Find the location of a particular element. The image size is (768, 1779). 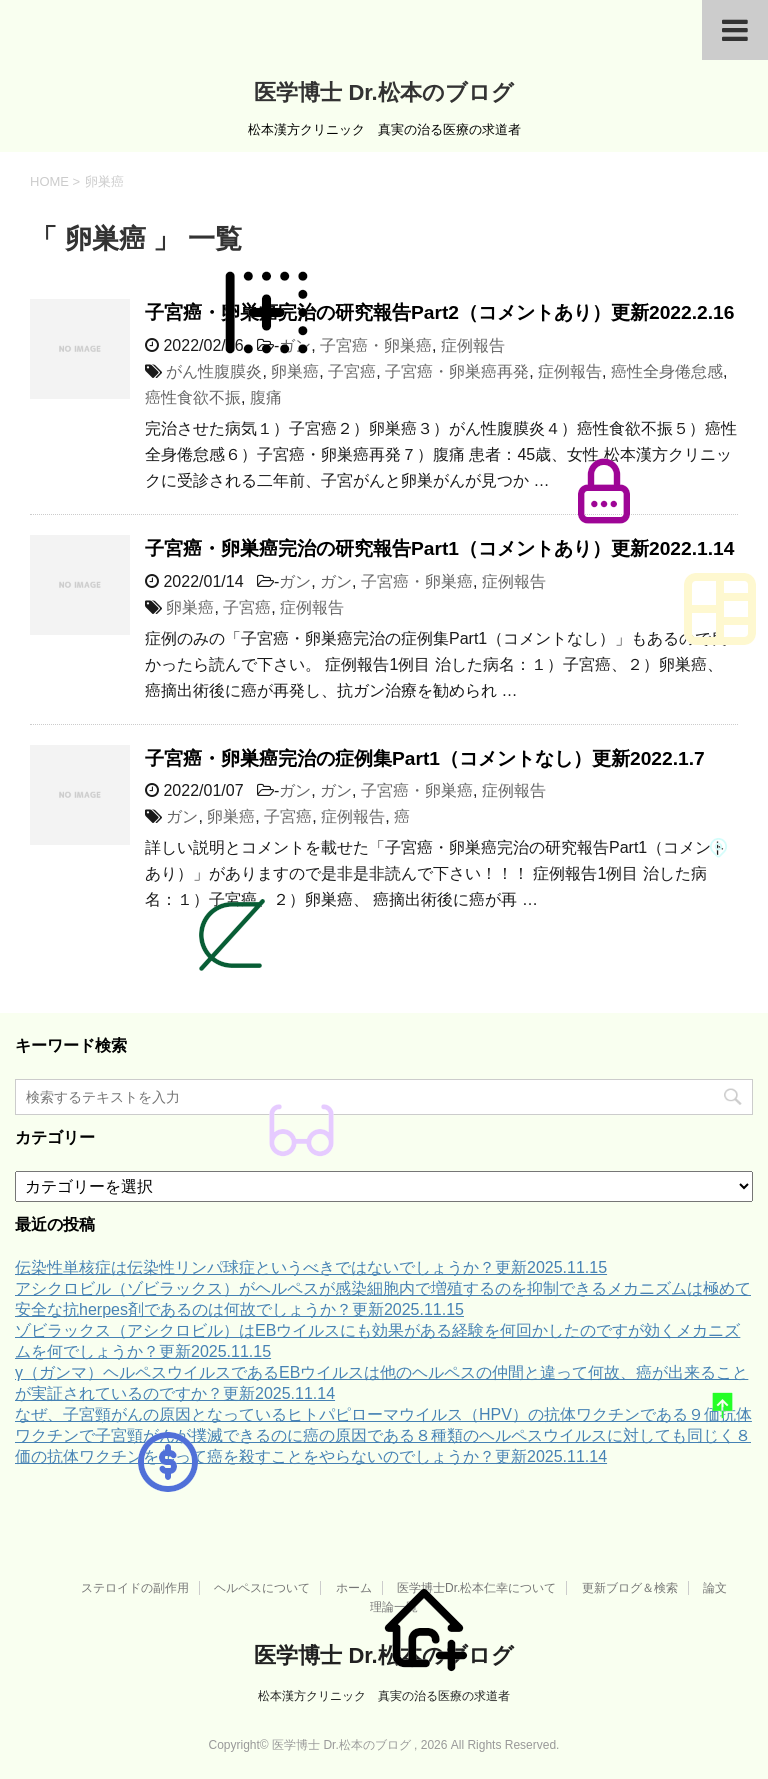

add a left border to selected element is located at coordinates (266, 312).